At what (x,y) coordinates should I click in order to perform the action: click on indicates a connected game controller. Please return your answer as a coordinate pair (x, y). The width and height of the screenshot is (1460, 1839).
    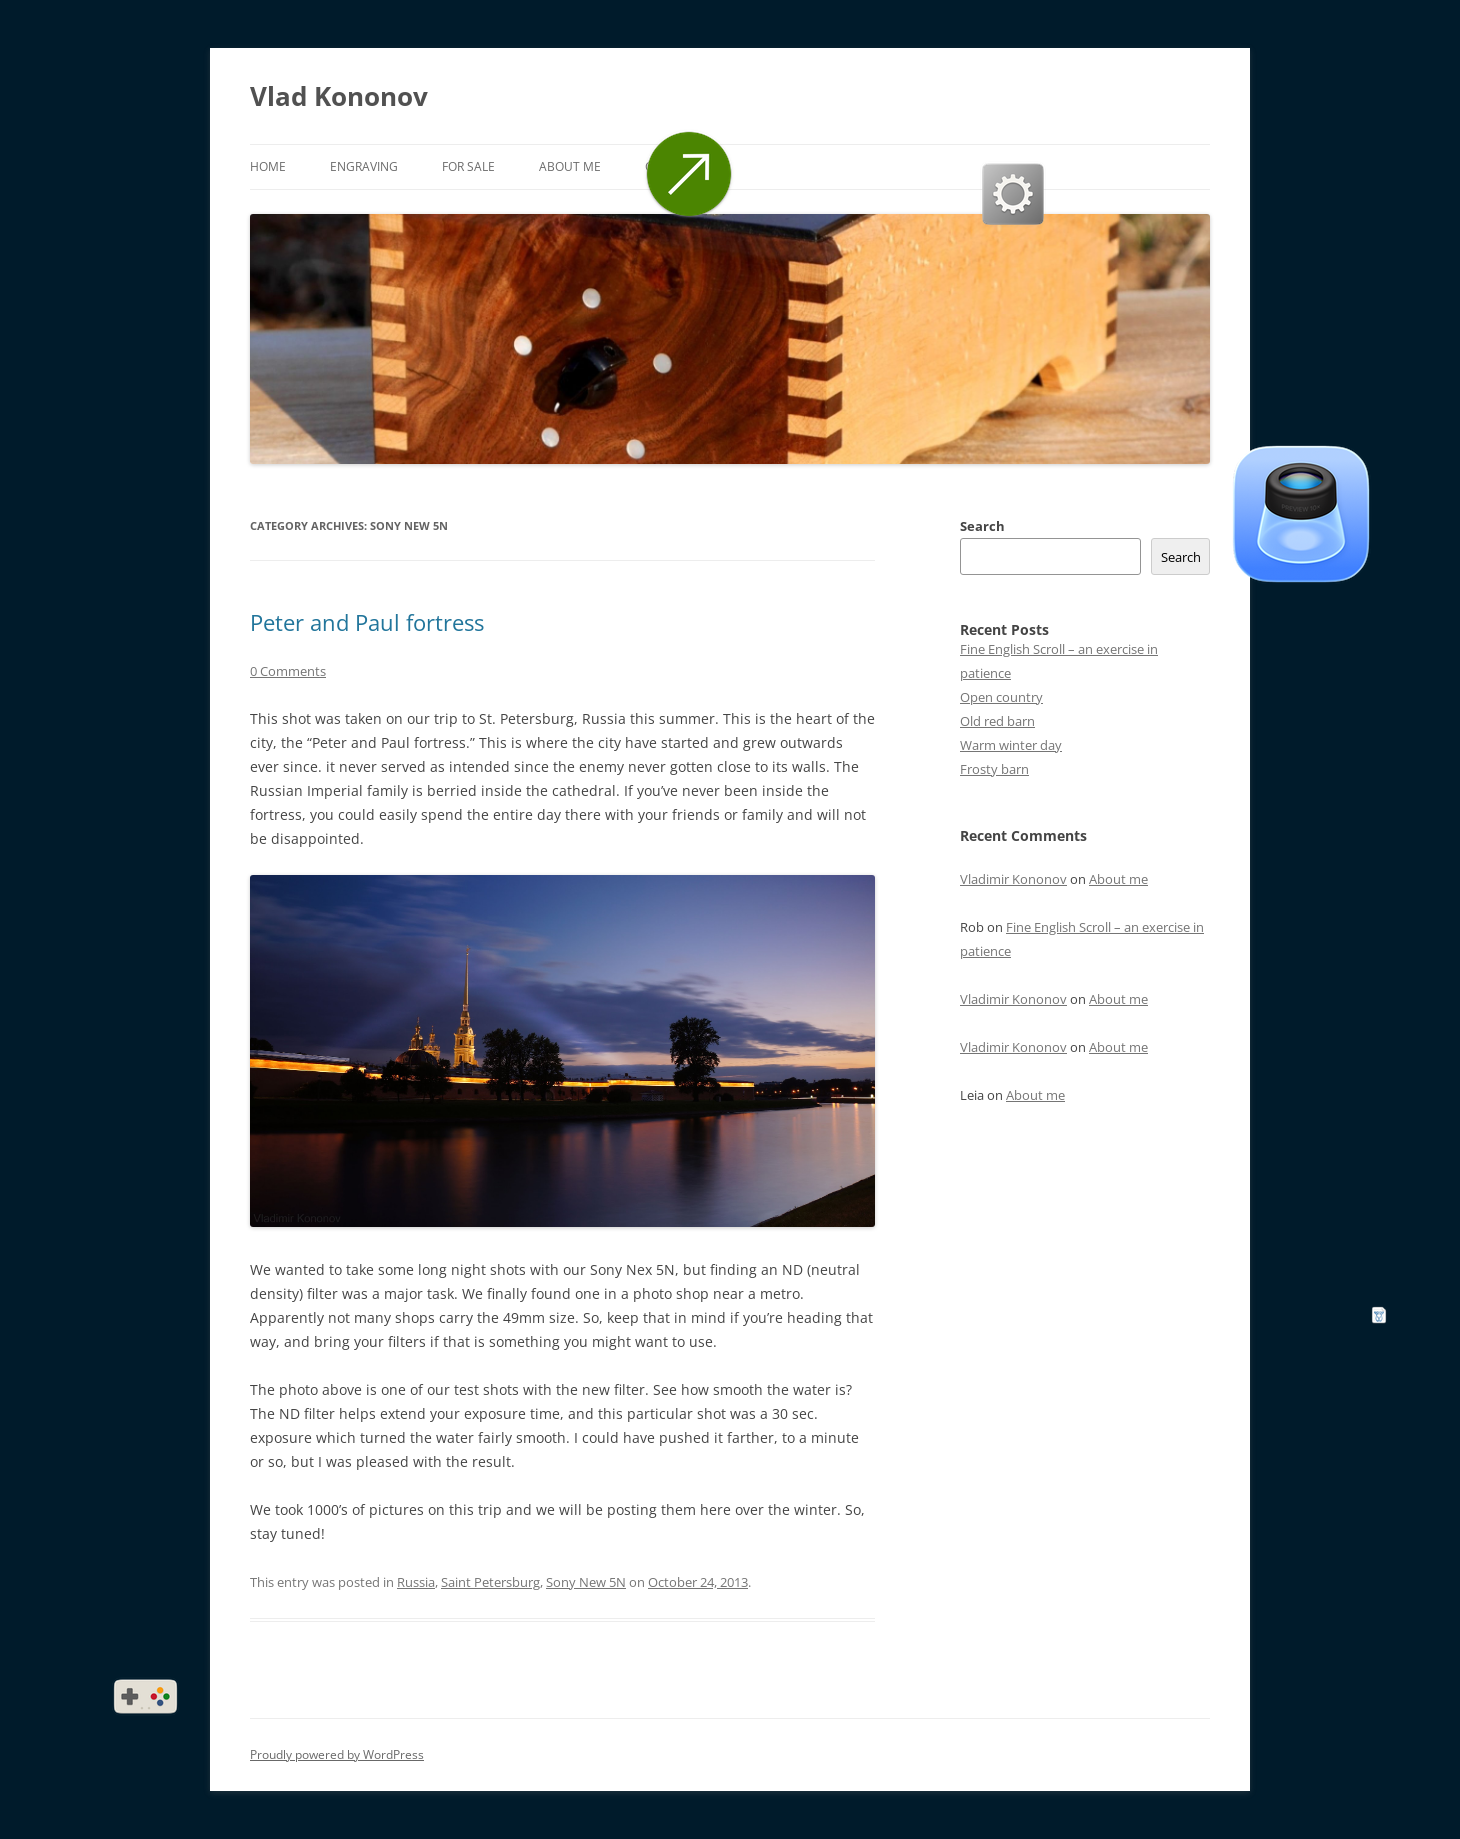
    Looking at the image, I should click on (145, 1696).